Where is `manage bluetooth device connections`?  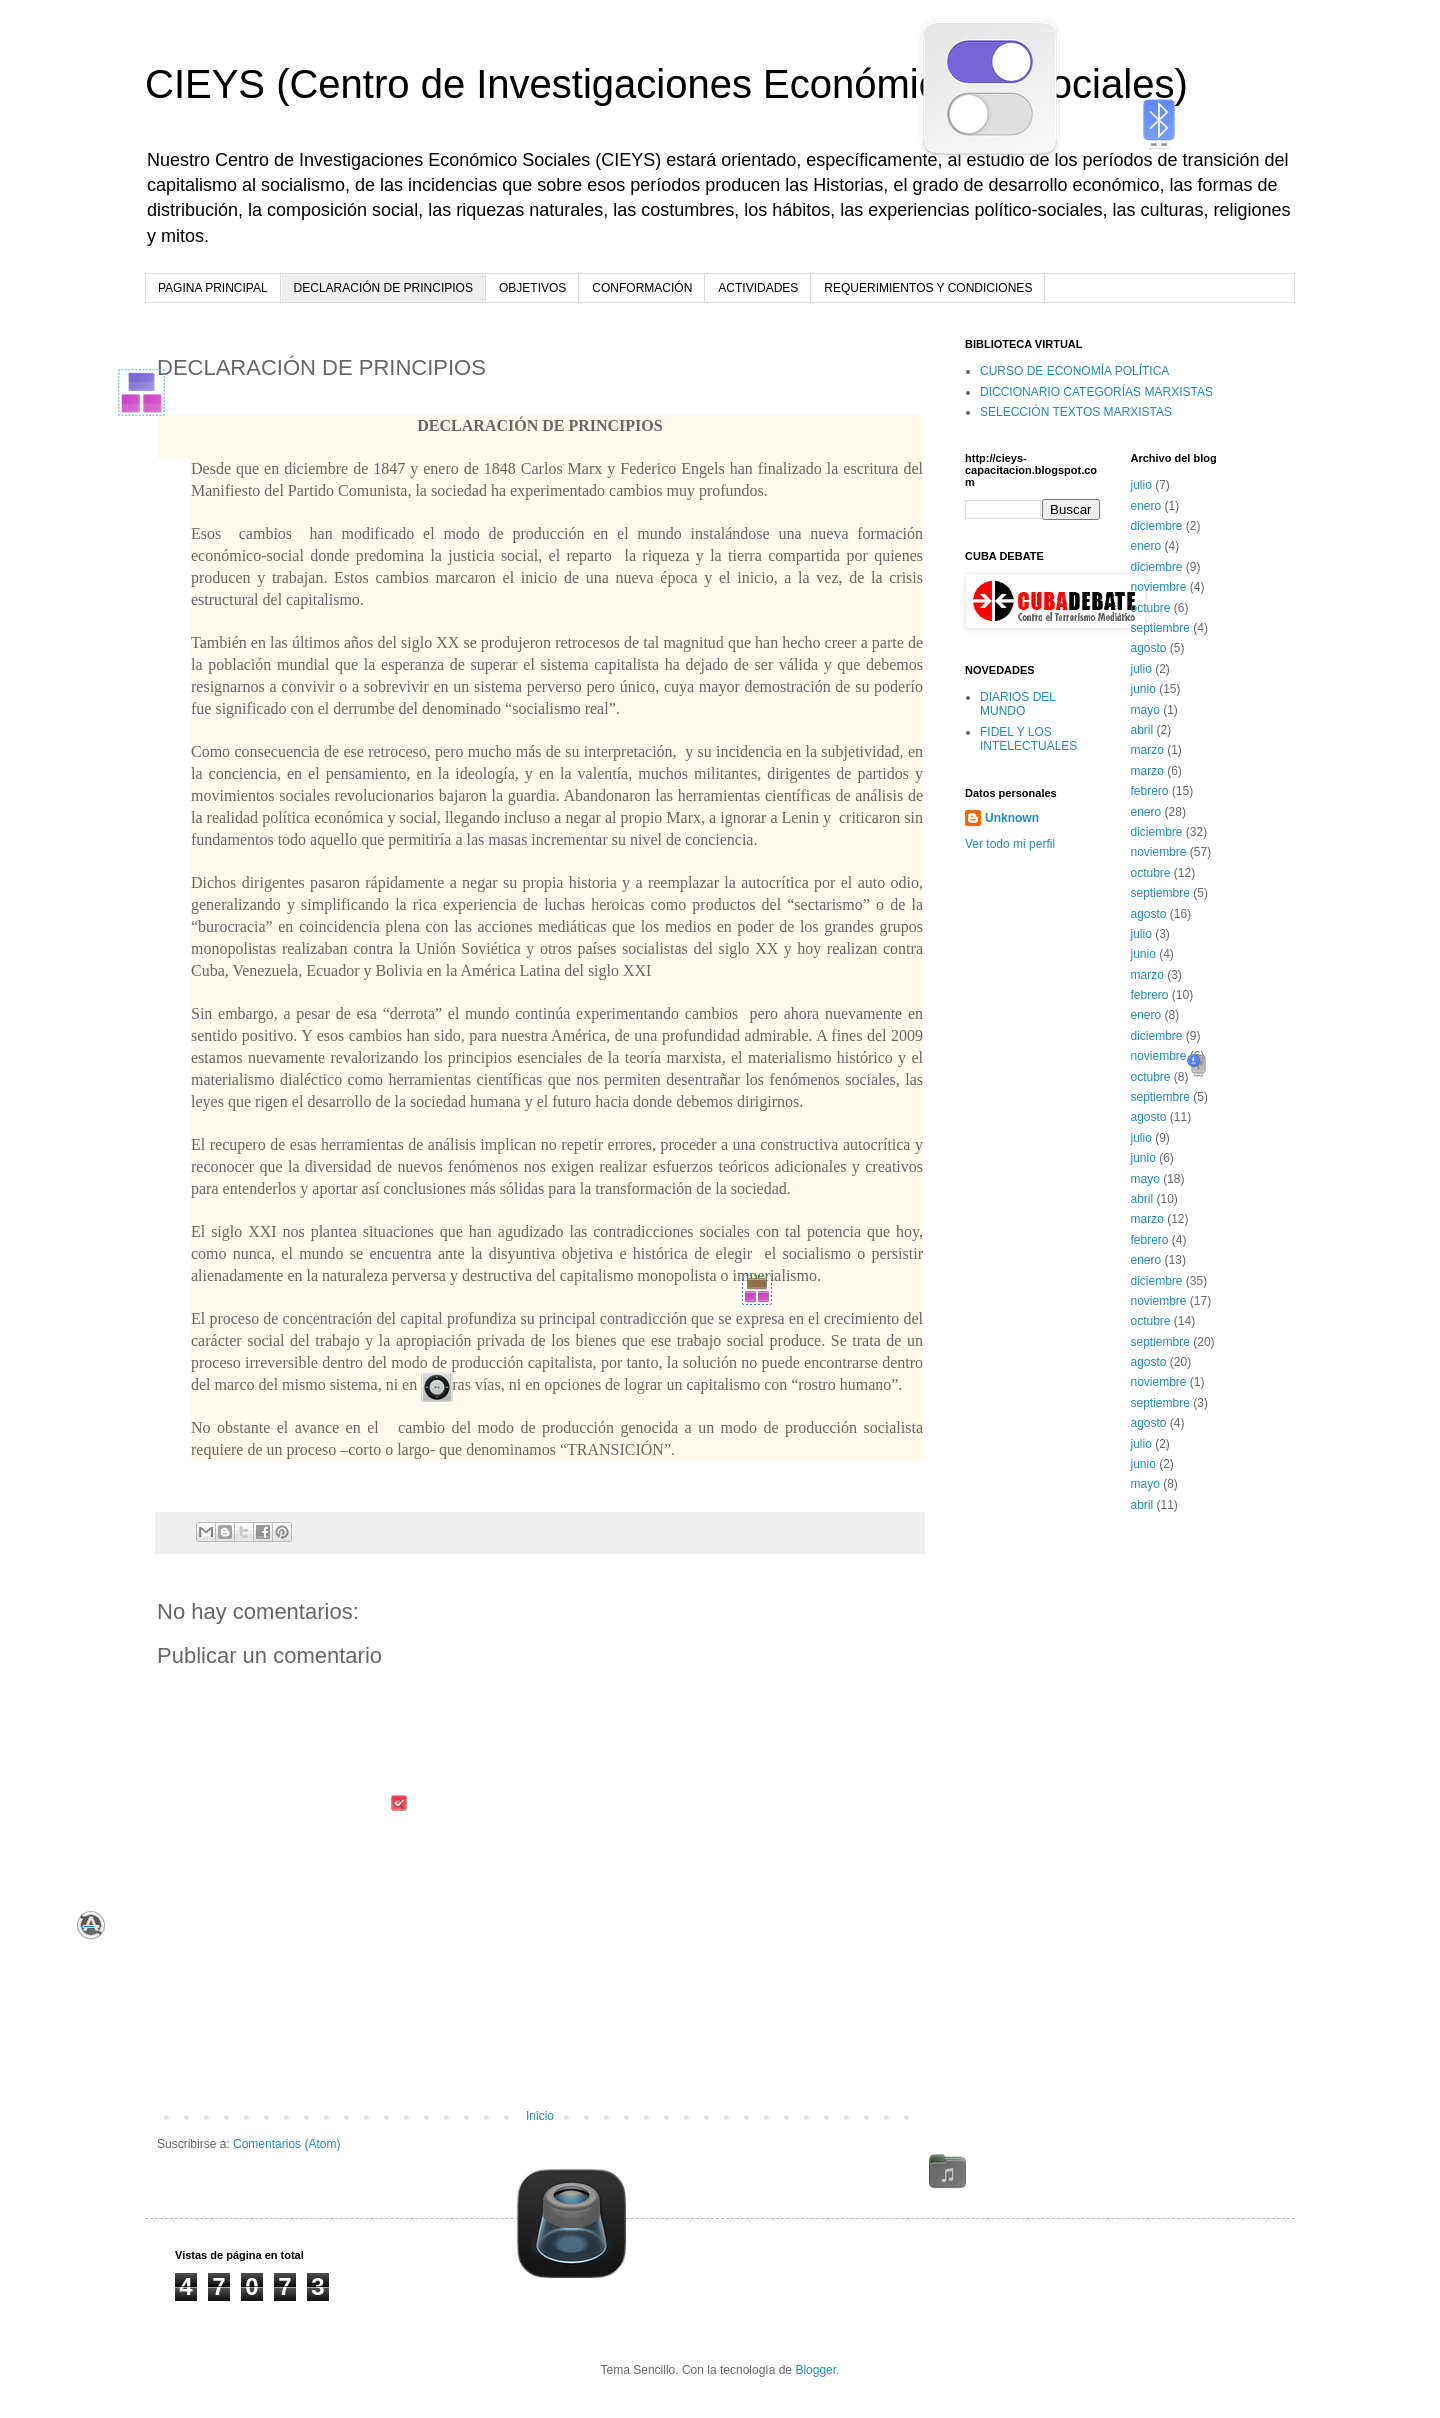 manage bluetooth device connections is located at coordinates (1159, 124).